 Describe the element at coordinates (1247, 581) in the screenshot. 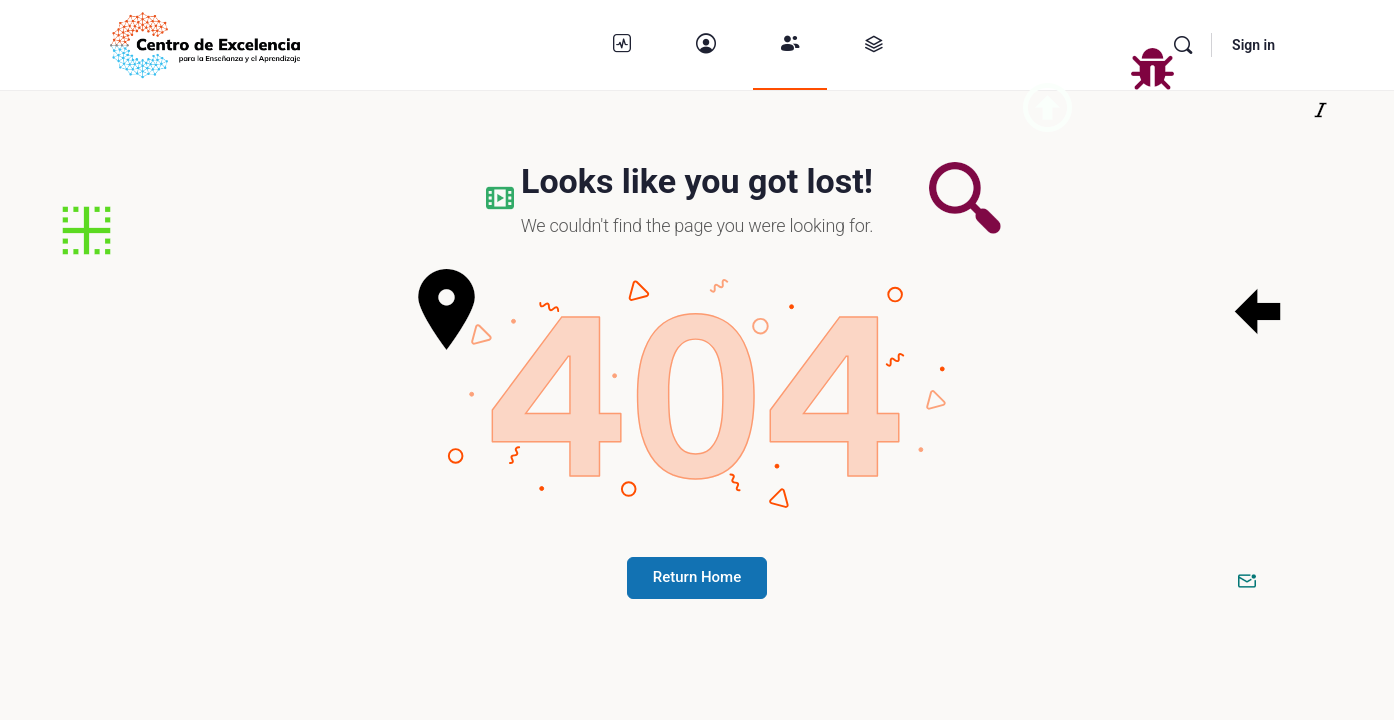

I see `indicates unread messages or notifications` at that location.